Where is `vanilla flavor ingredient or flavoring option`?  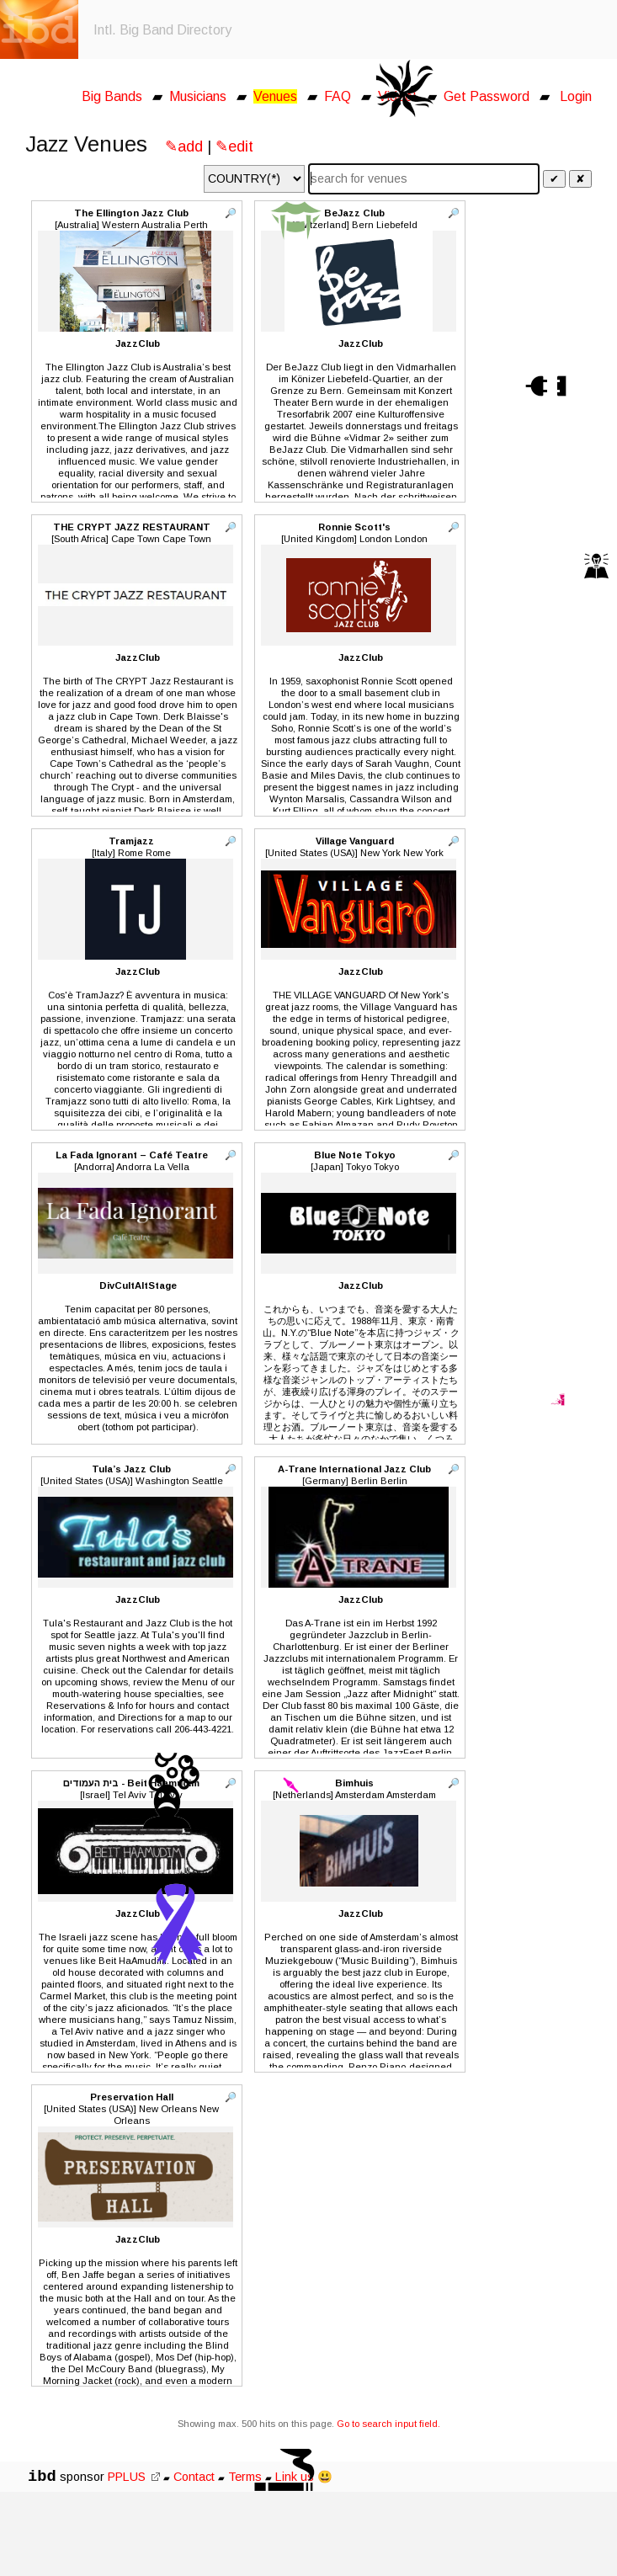
vanilla flavor ingredient or flavoring option is located at coordinates (404, 88).